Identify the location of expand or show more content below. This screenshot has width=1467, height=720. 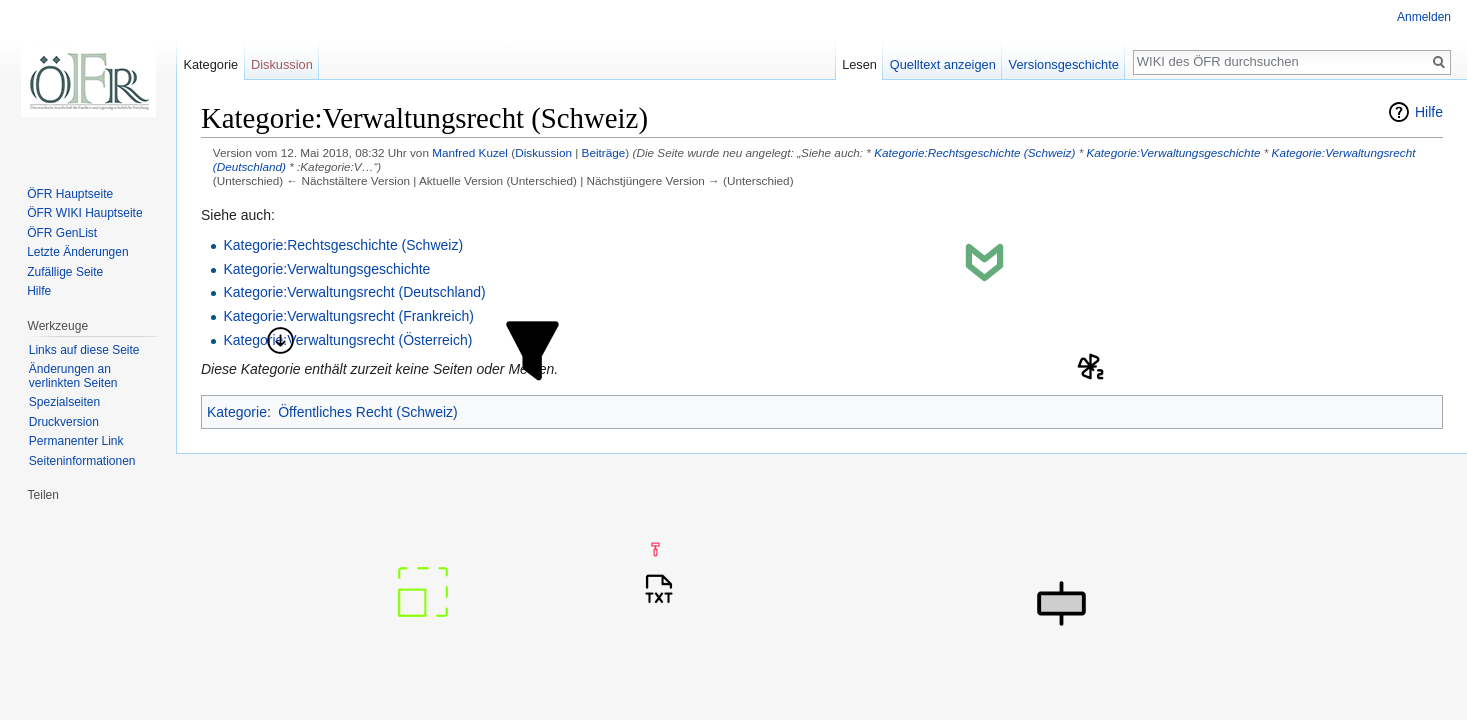
(984, 262).